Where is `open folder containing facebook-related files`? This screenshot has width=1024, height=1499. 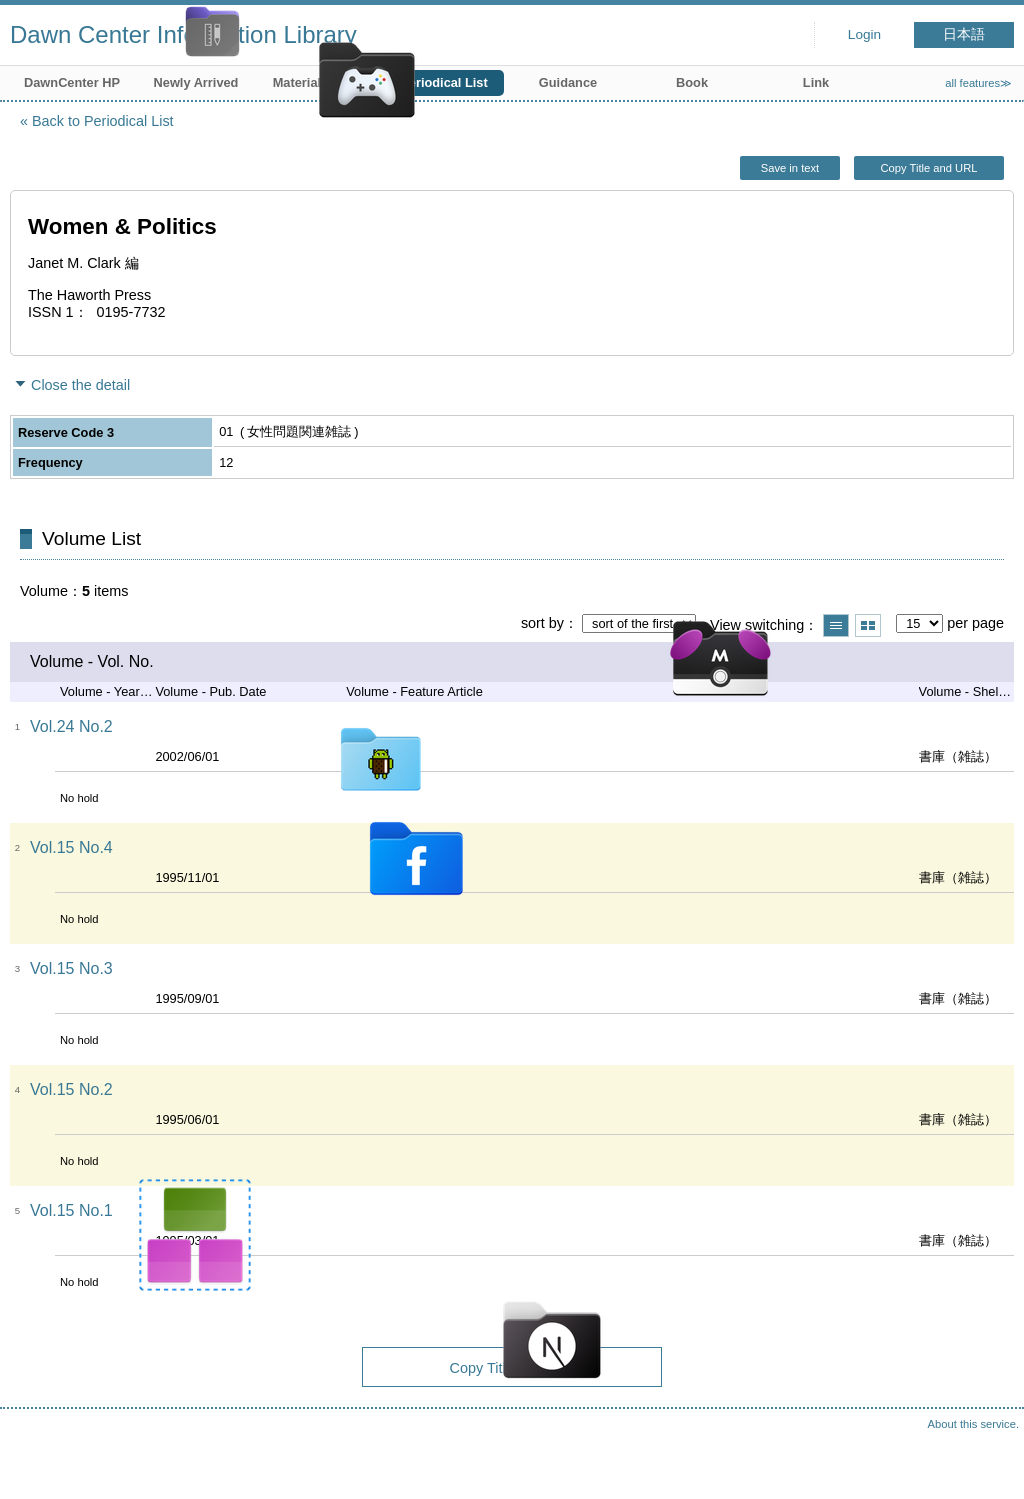
open folder containing facebook-related files is located at coordinates (416, 861).